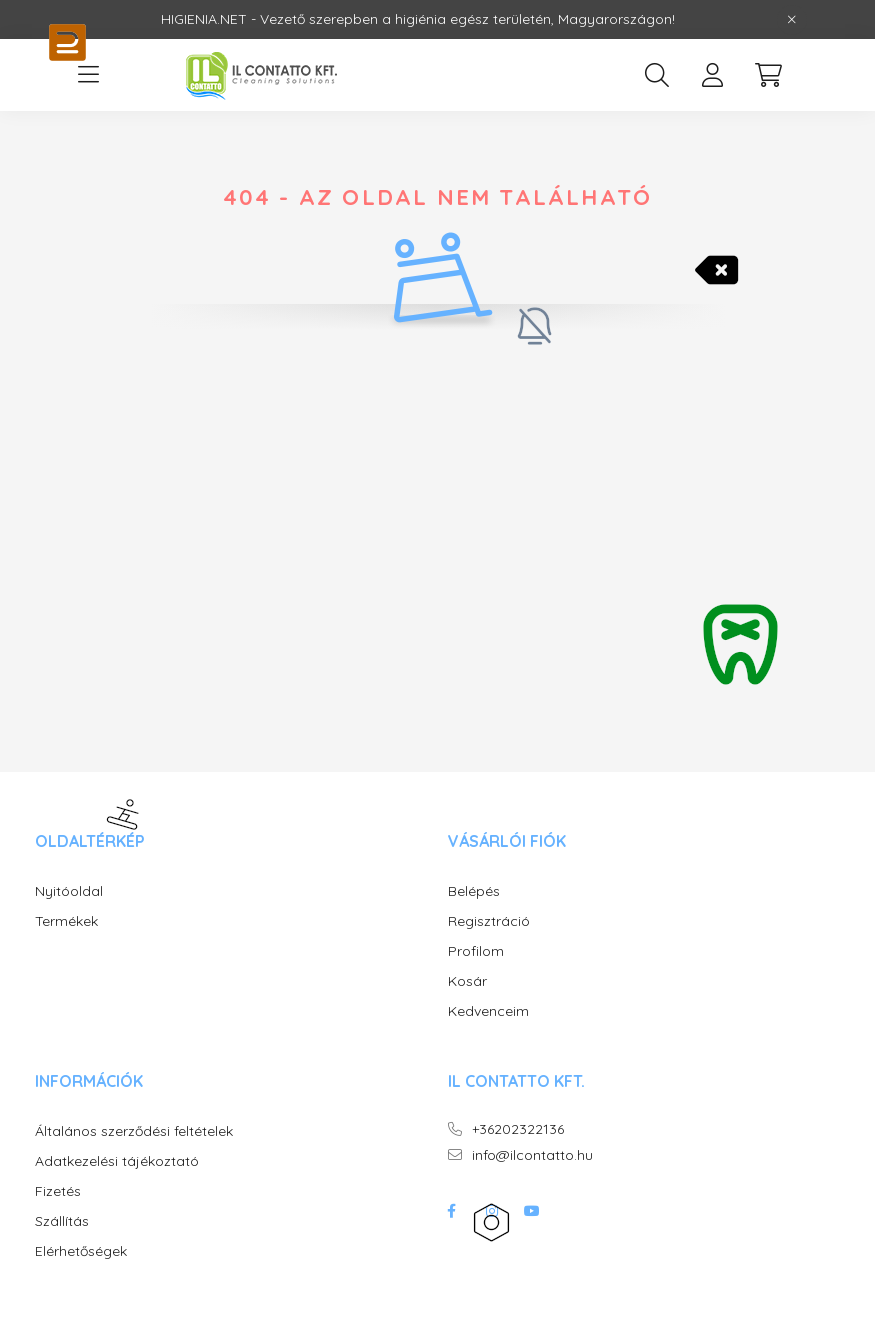 The width and height of the screenshot is (875, 1321). Describe the element at coordinates (67, 42) in the screenshot. I see `indicates a superset relationship in mathematical notation` at that location.